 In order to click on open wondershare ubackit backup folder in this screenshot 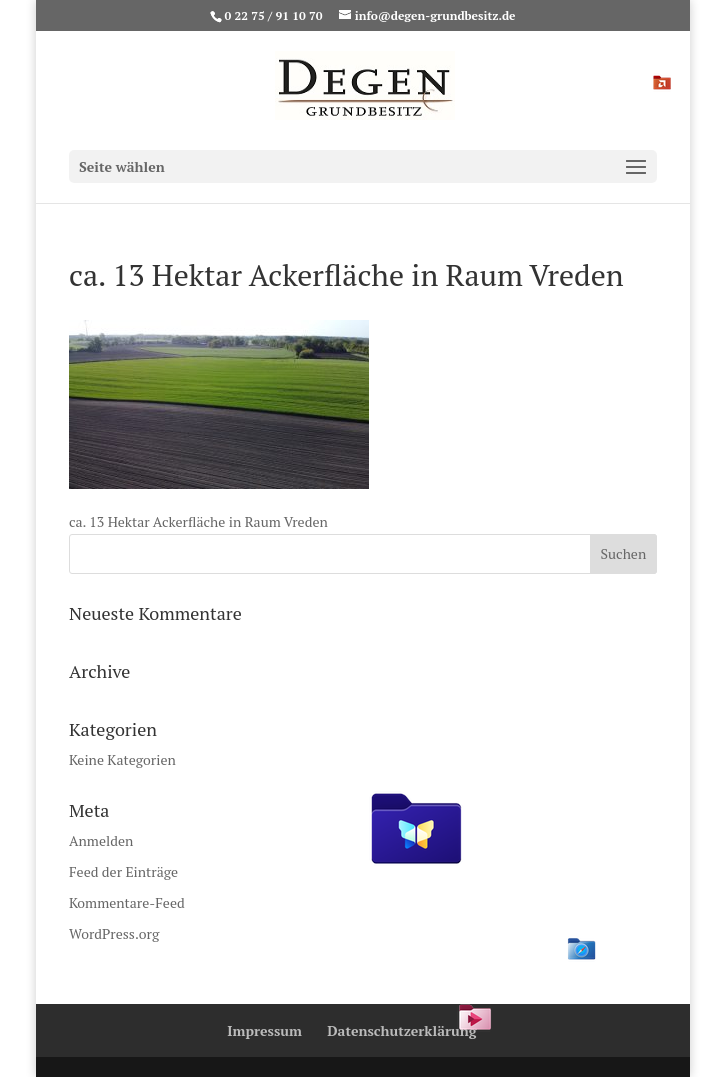, I will do `click(416, 831)`.